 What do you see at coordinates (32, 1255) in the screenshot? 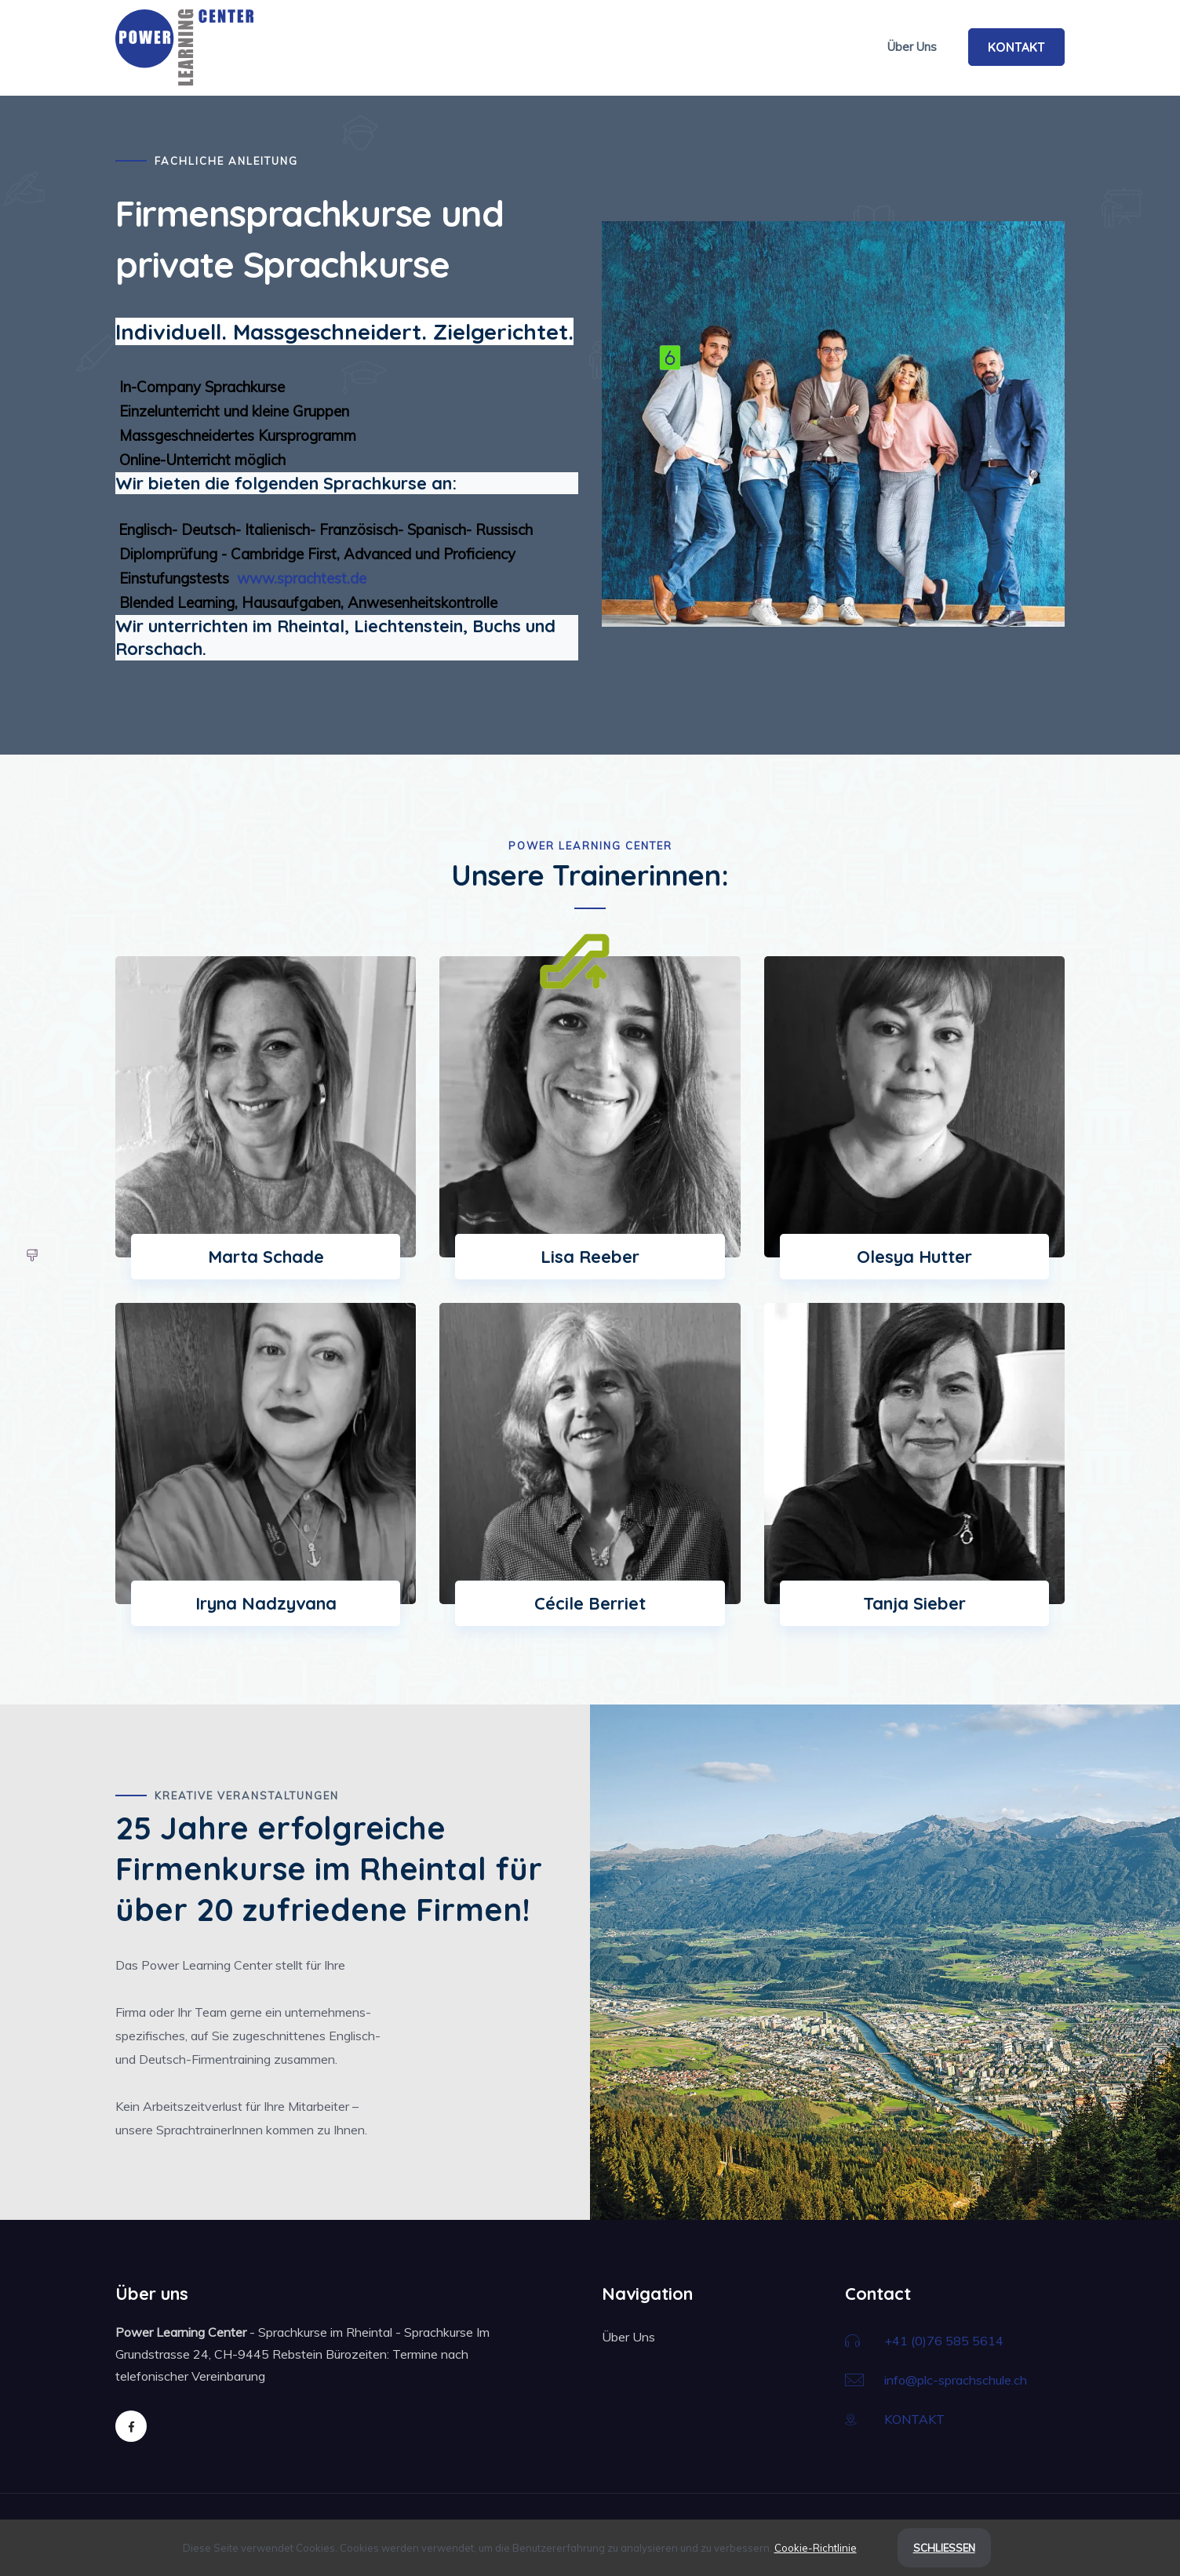
I see `access painting or drawing tools` at bounding box center [32, 1255].